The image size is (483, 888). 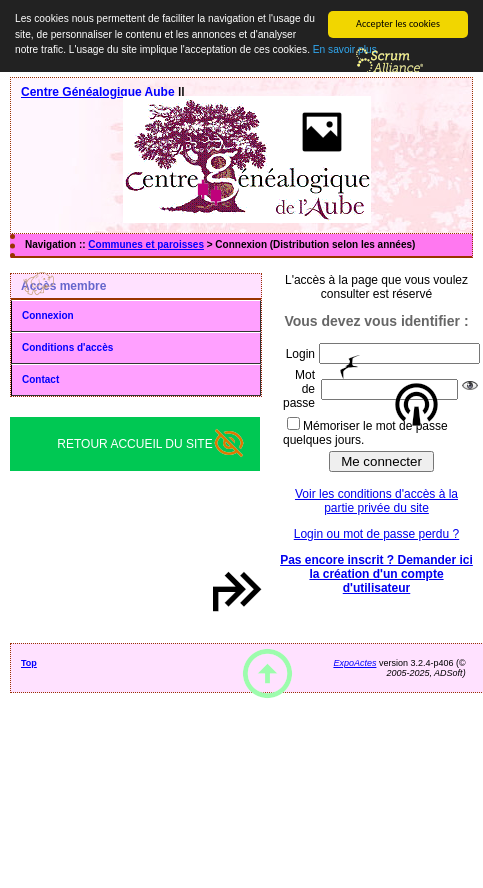 What do you see at coordinates (267, 673) in the screenshot?
I see `scroll to top of page` at bounding box center [267, 673].